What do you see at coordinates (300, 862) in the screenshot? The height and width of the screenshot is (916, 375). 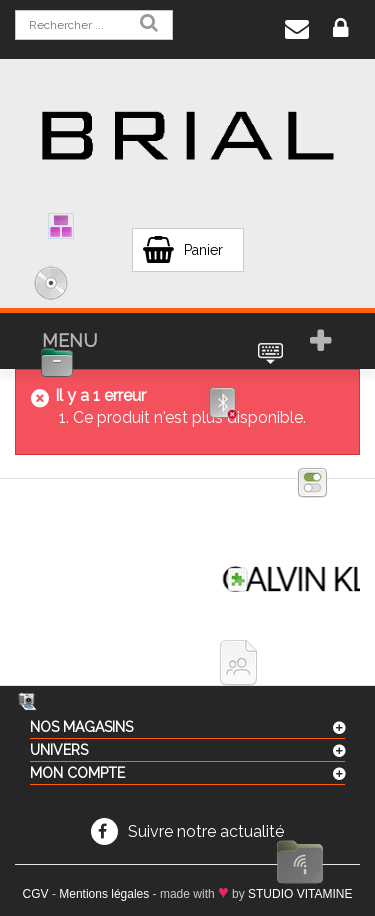 I see `open insync cloud sync folder` at bounding box center [300, 862].